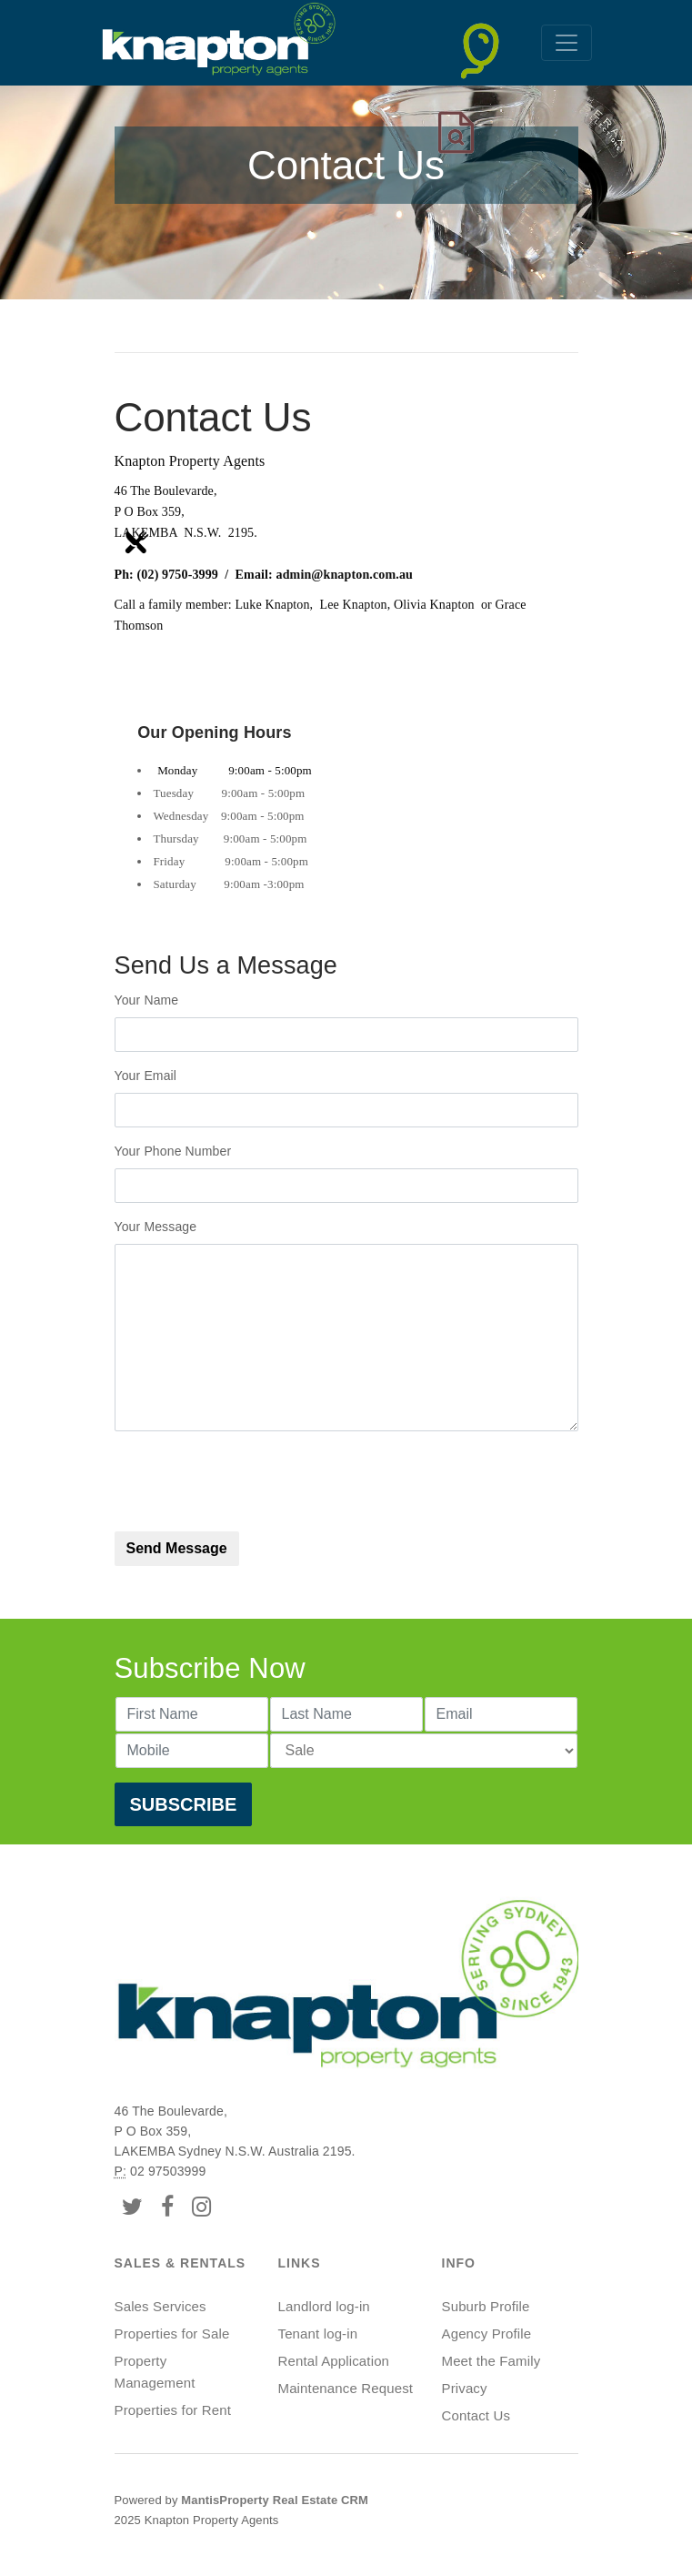 This screenshot has width=692, height=2576. What do you see at coordinates (481, 51) in the screenshot?
I see `indicates a celebration or birthday event` at bounding box center [481, 51].